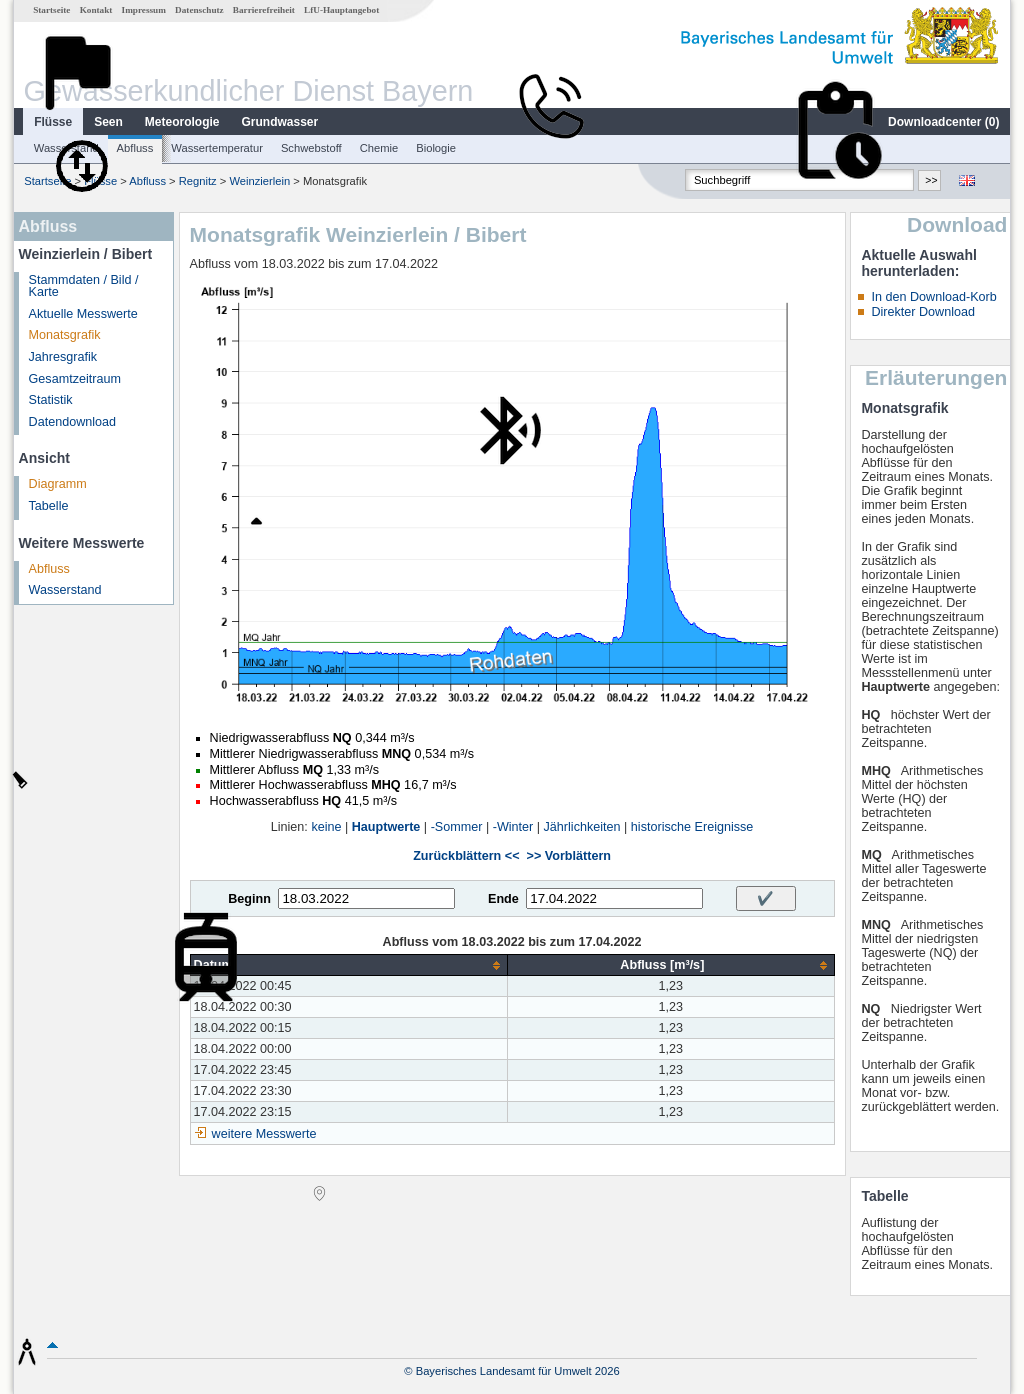 The height and width of the screenshot is (1394, 1024). Describe the element at coordinates (76, 71) in the screenshot. I see `flag or bookmark this item` at that location.